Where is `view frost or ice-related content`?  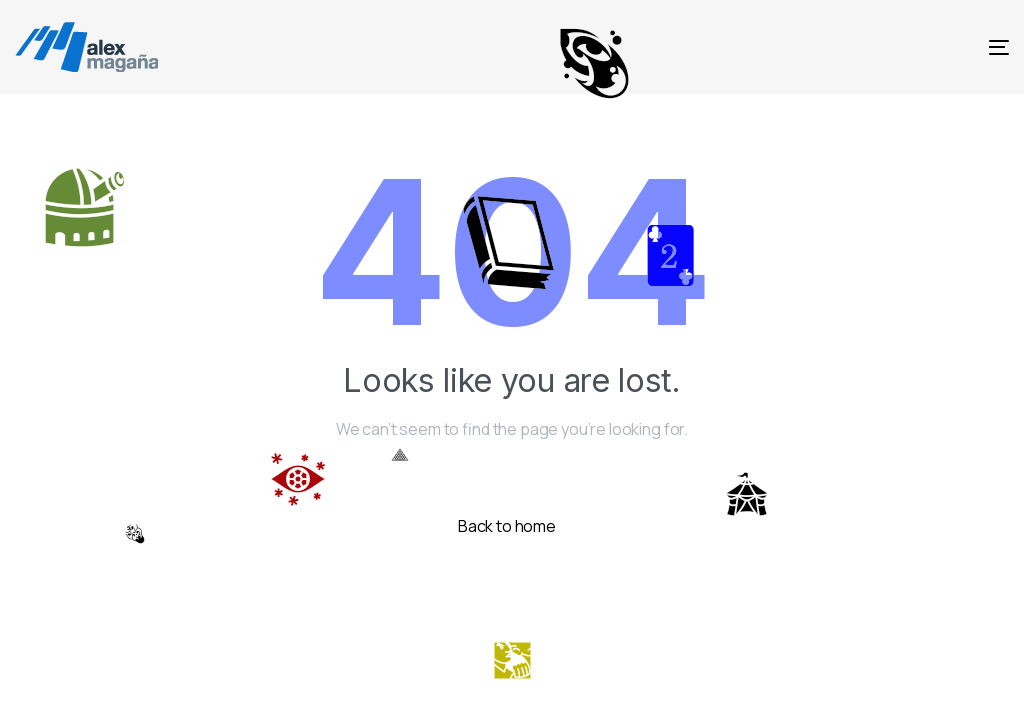
view frost or ice-related content is located at coordinates (298, 479).